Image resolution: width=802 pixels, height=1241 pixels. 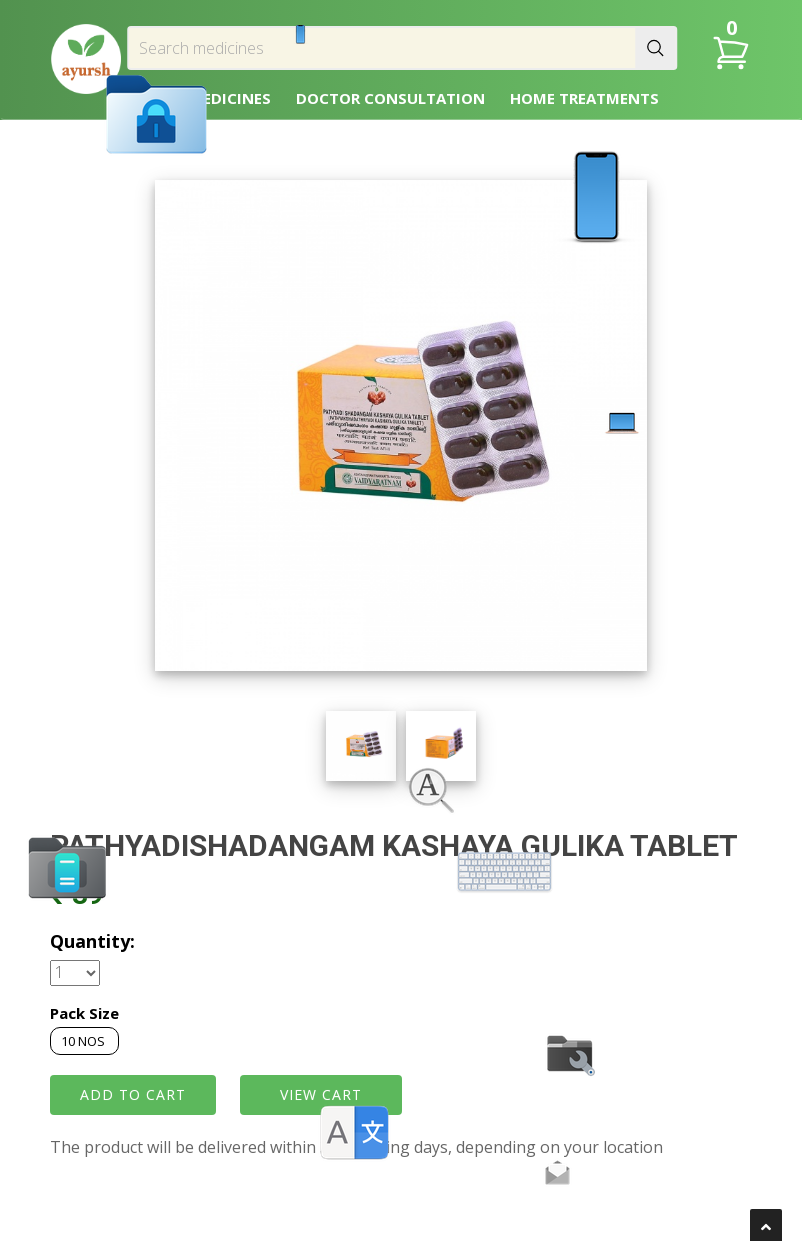 I want to click on open Hyper-V virtual machine files folder, so click(x=67, y=870).